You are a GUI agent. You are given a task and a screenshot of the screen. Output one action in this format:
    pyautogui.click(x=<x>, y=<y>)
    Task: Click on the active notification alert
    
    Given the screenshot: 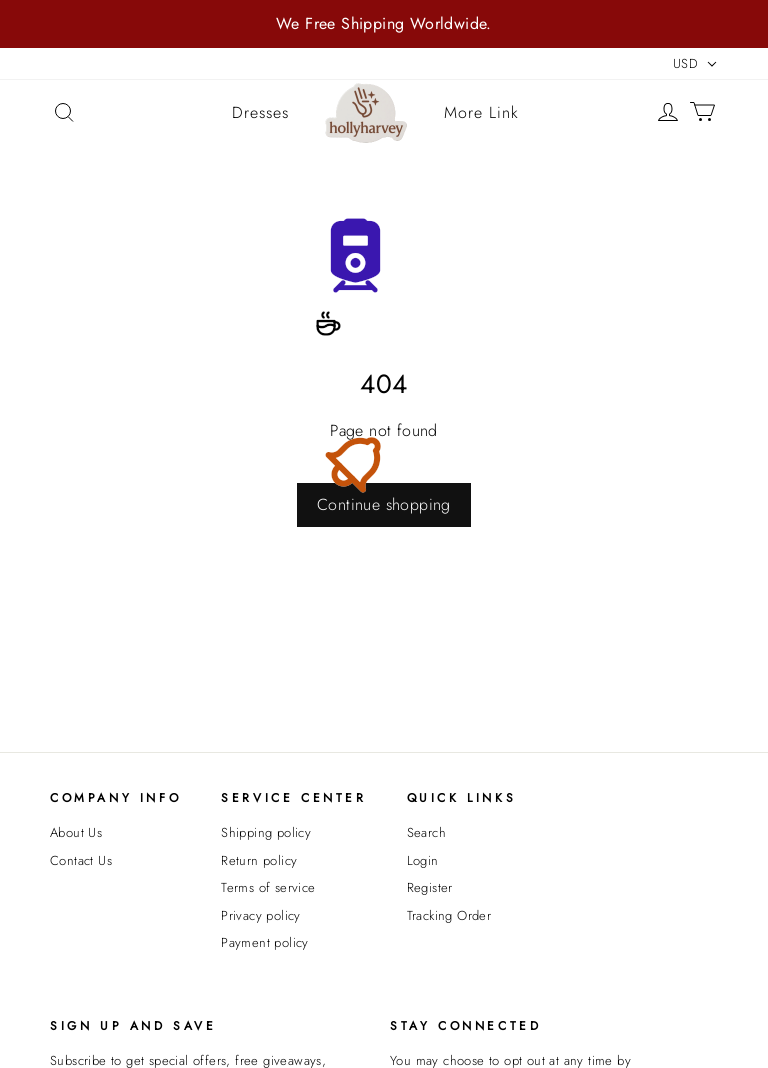 What is the action you would take?
    pyautogui.click(x=353, y=464)
    